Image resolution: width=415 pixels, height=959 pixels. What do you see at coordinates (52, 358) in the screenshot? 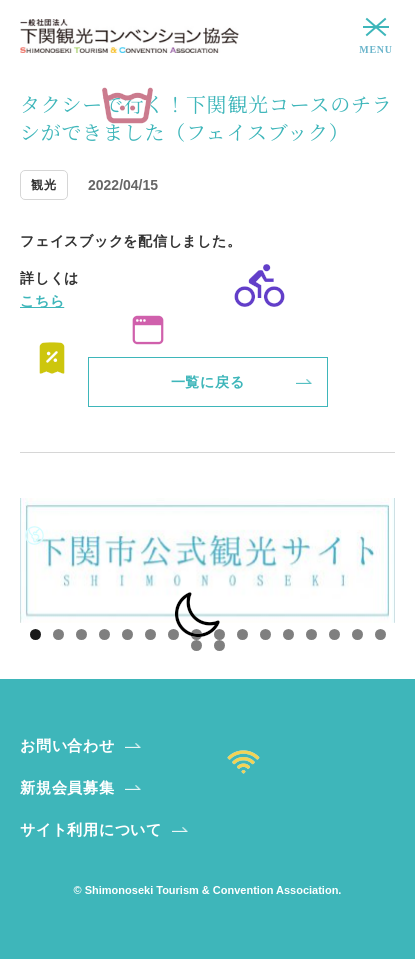
I see `view discount or coupon details` at bounding box center [52, 358].